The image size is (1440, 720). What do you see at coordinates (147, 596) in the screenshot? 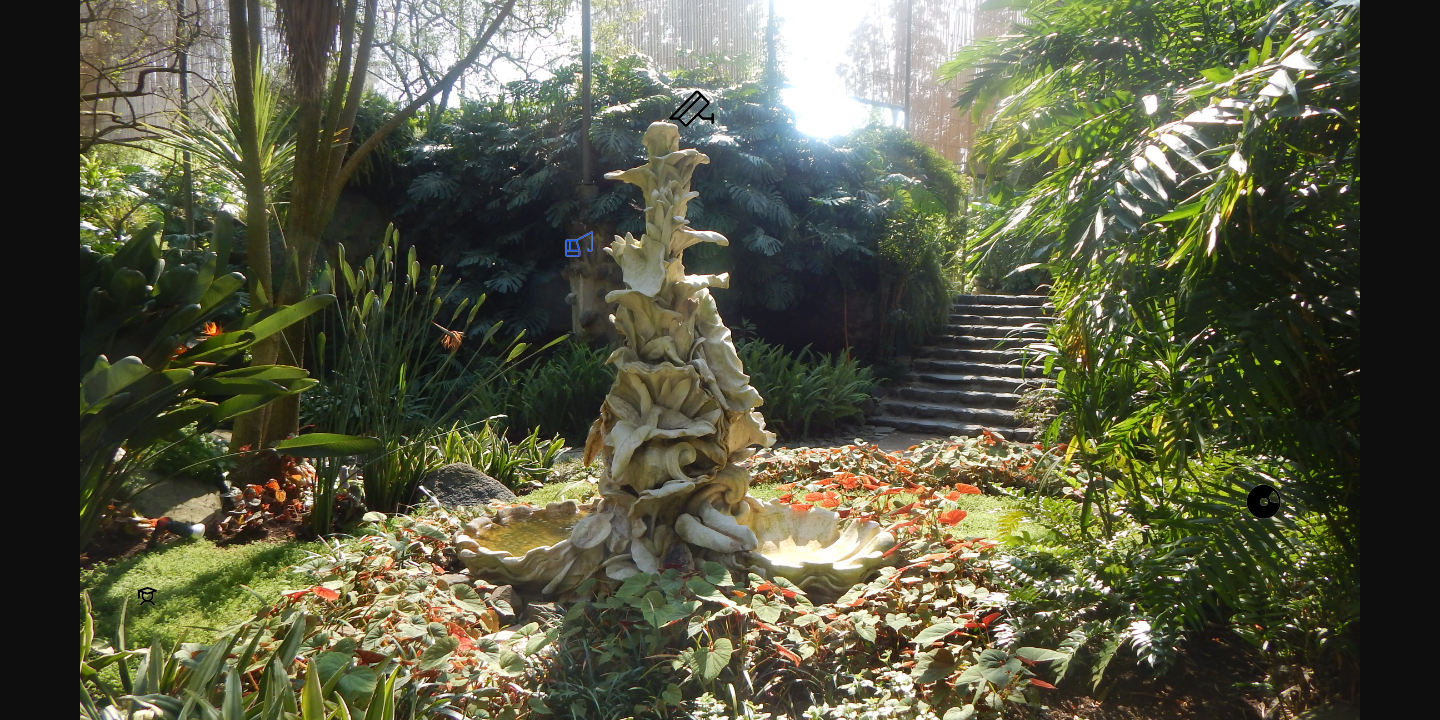
I see `view student profile` at bounding box center [147, 596].